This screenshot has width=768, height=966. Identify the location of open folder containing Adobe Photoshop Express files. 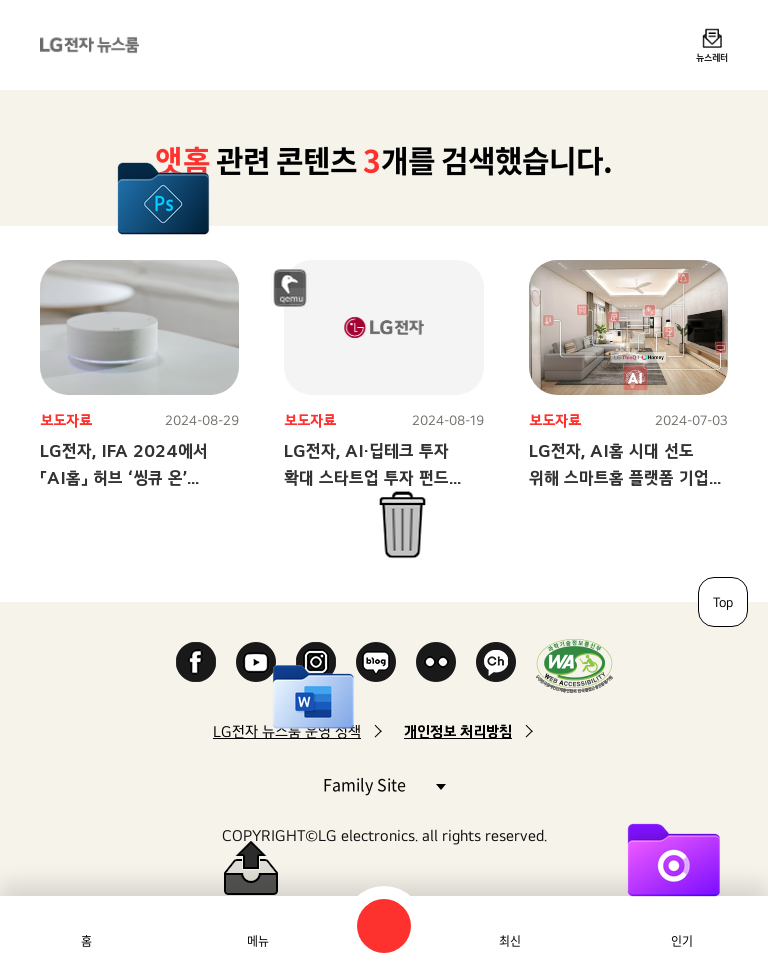
(163, 201).